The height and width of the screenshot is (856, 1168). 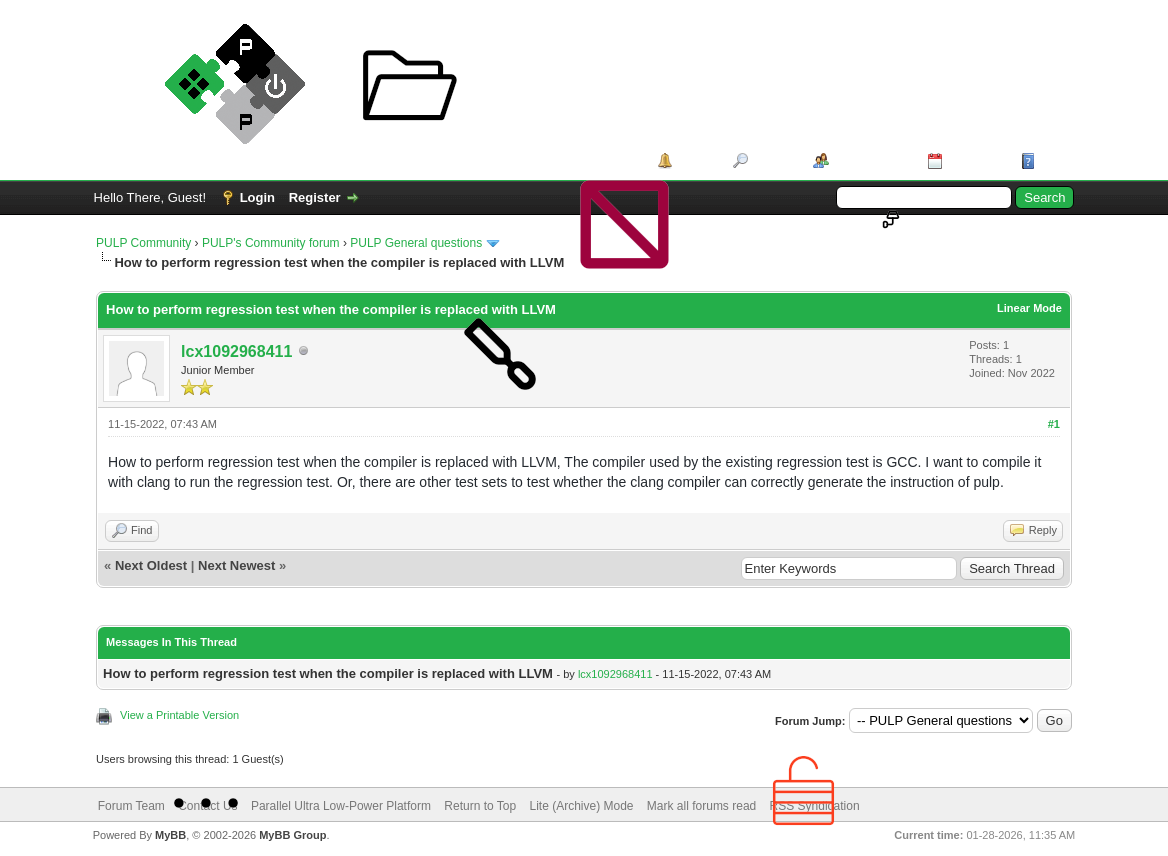 I want to click on select a wall-mounted light fixture, so click(x=891, y=219).